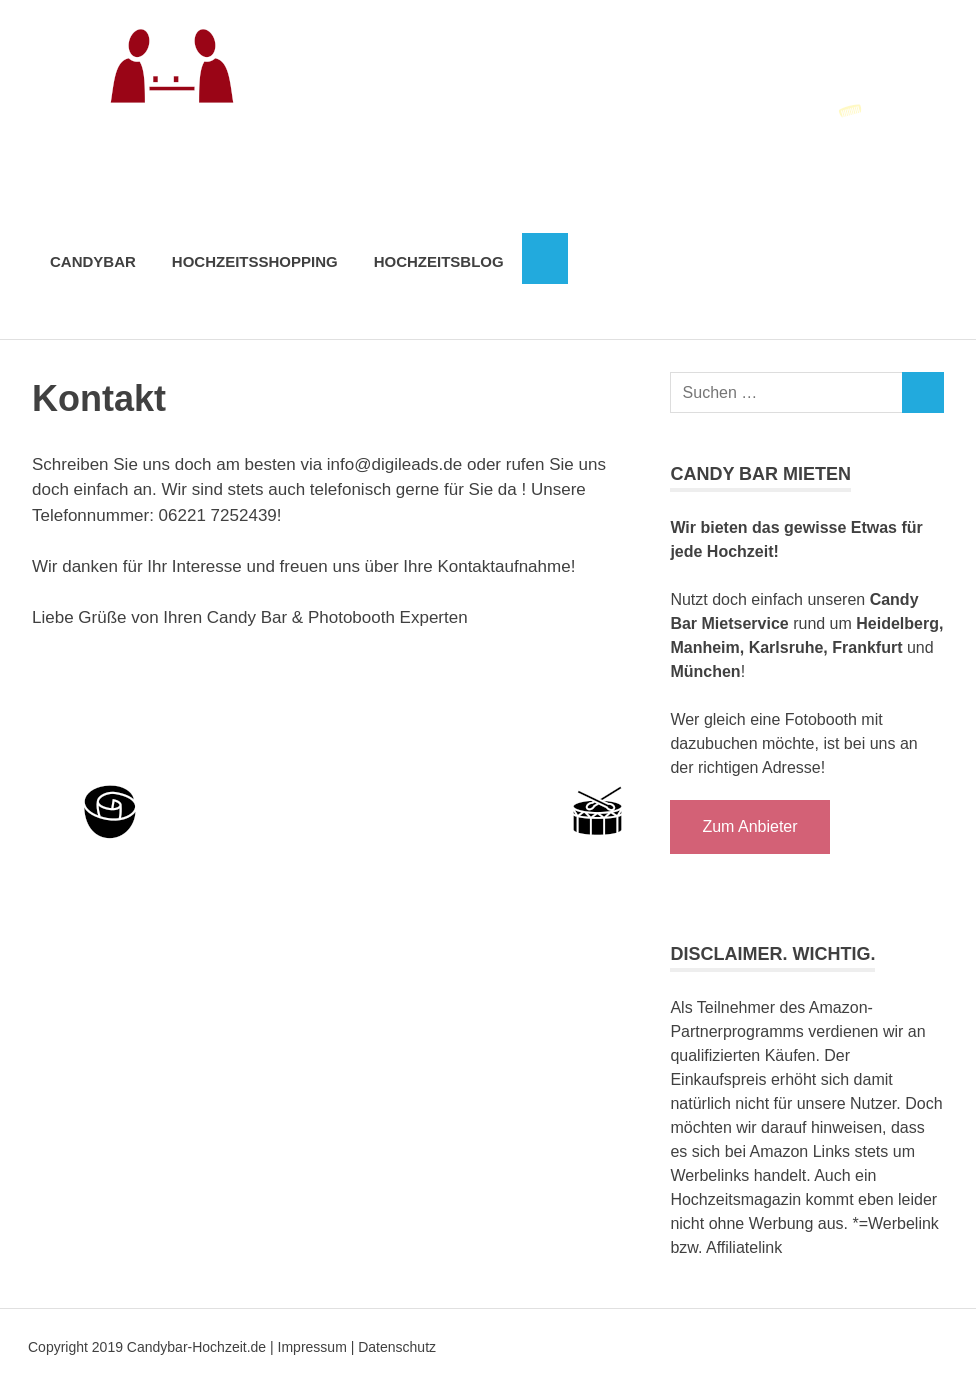 This screenshot has height=1386, width=976. I want to click on find or join tabletop gaming sessions, so click(172, 66).